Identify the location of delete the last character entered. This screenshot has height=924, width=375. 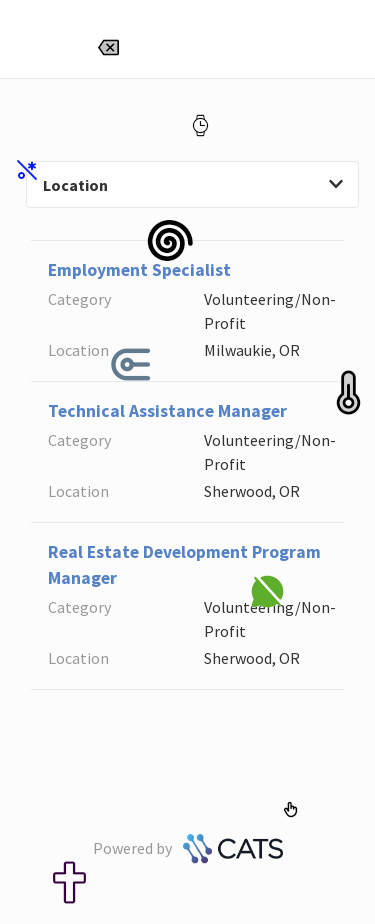
(108, 47).